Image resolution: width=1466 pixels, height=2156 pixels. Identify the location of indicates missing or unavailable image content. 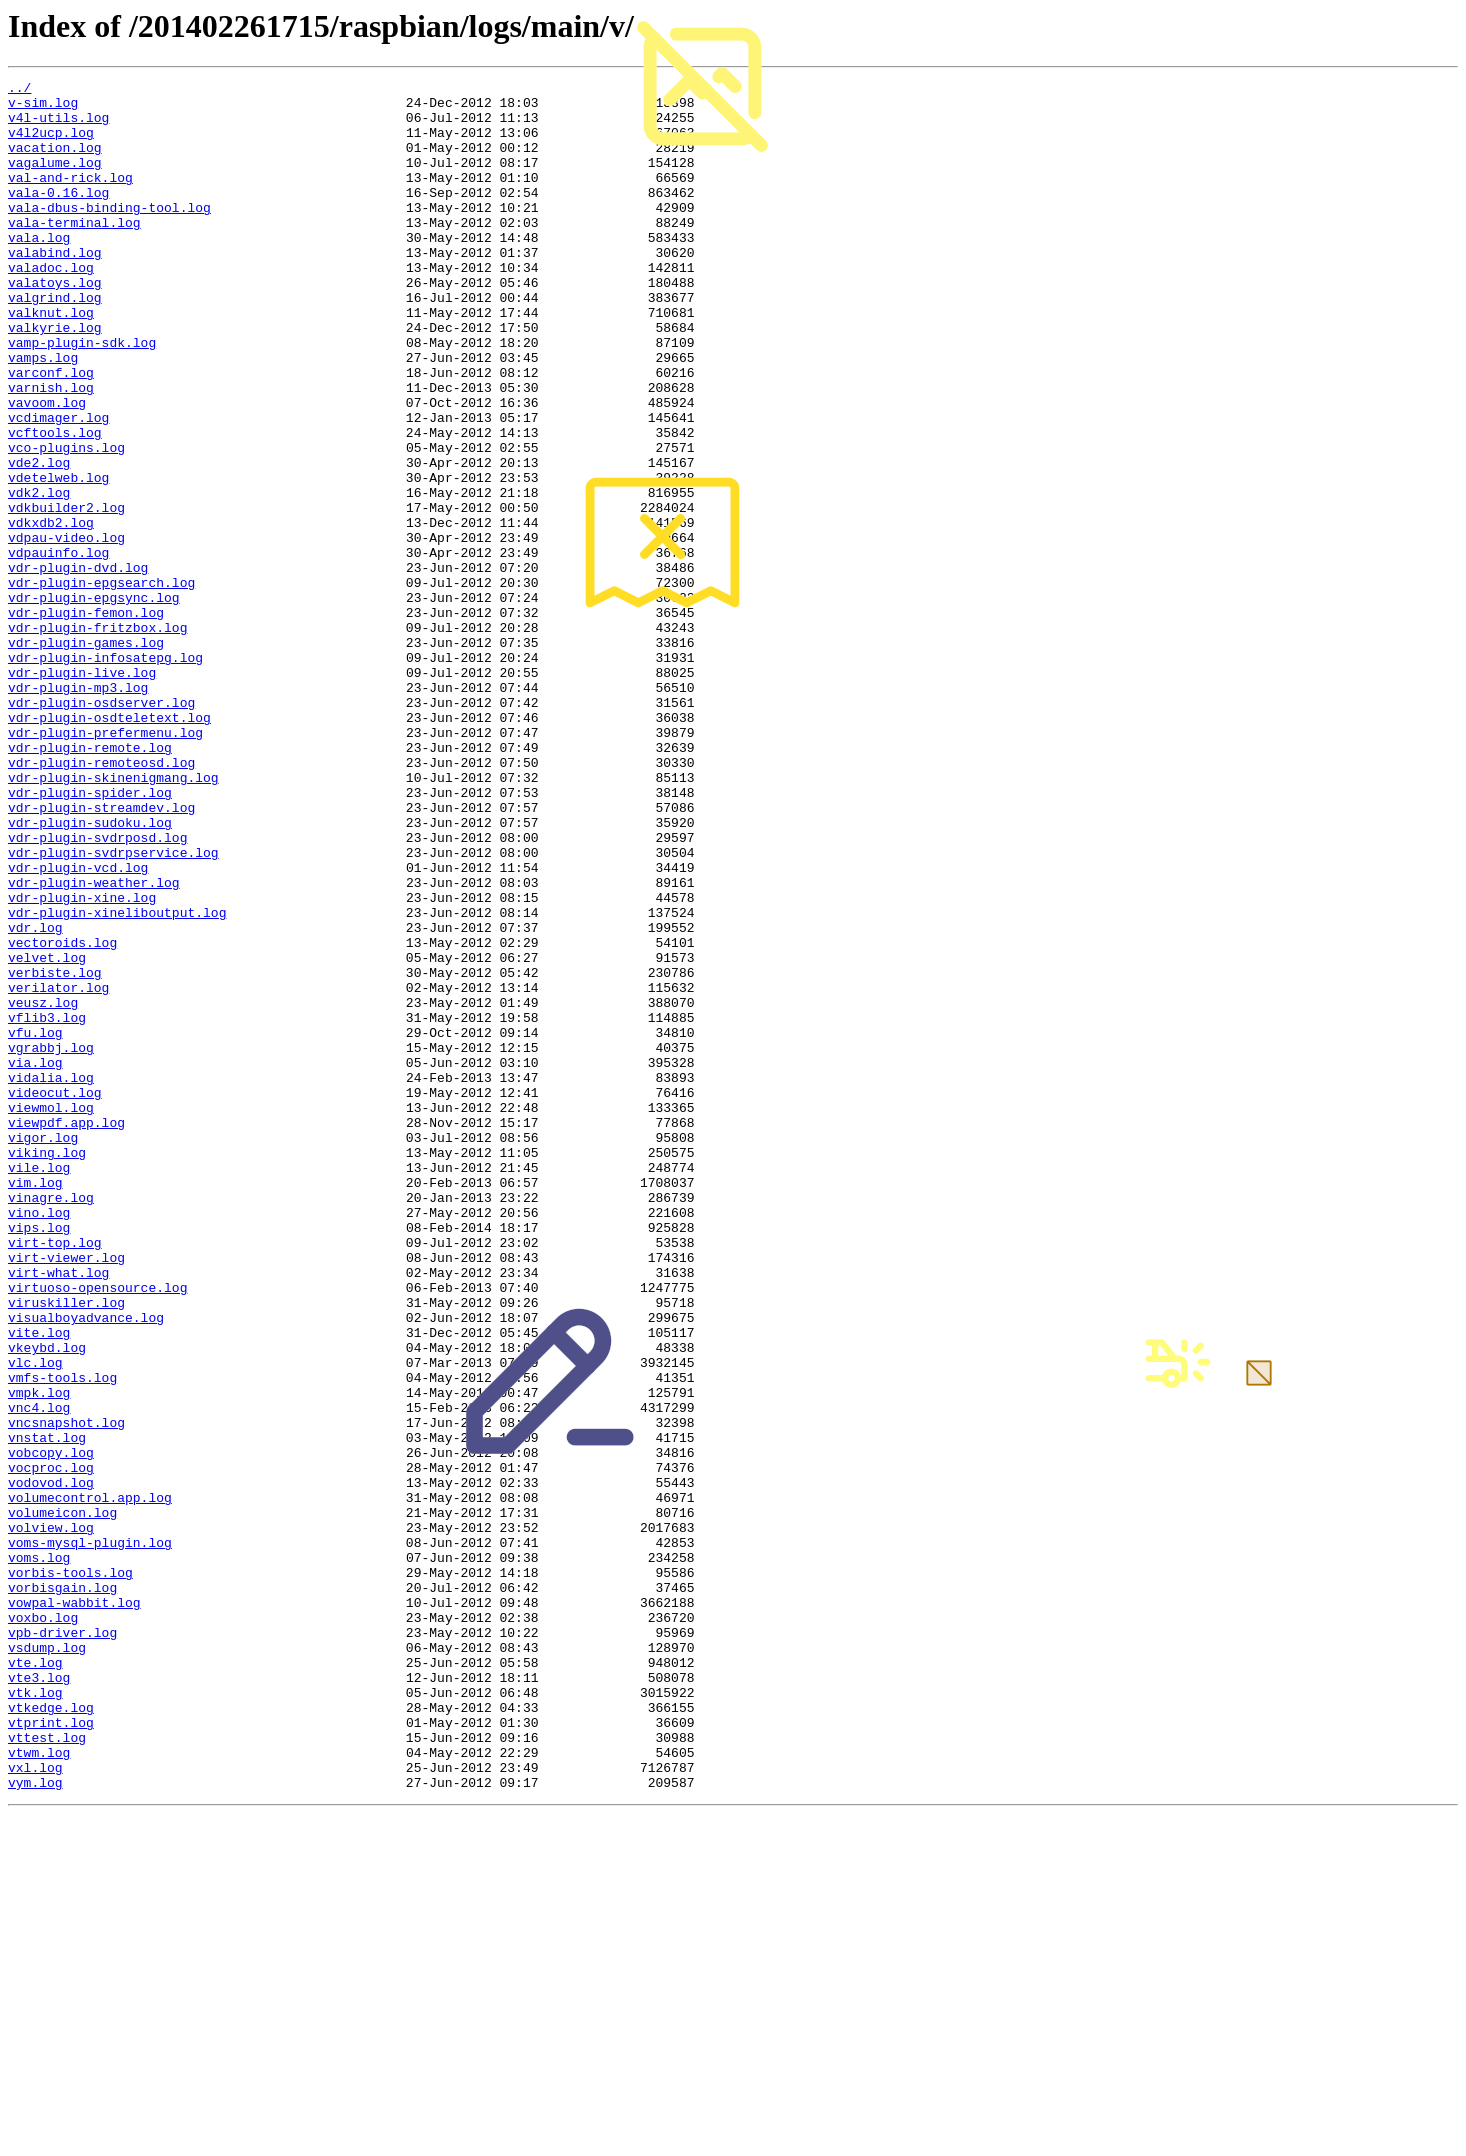
(1259, 1373).